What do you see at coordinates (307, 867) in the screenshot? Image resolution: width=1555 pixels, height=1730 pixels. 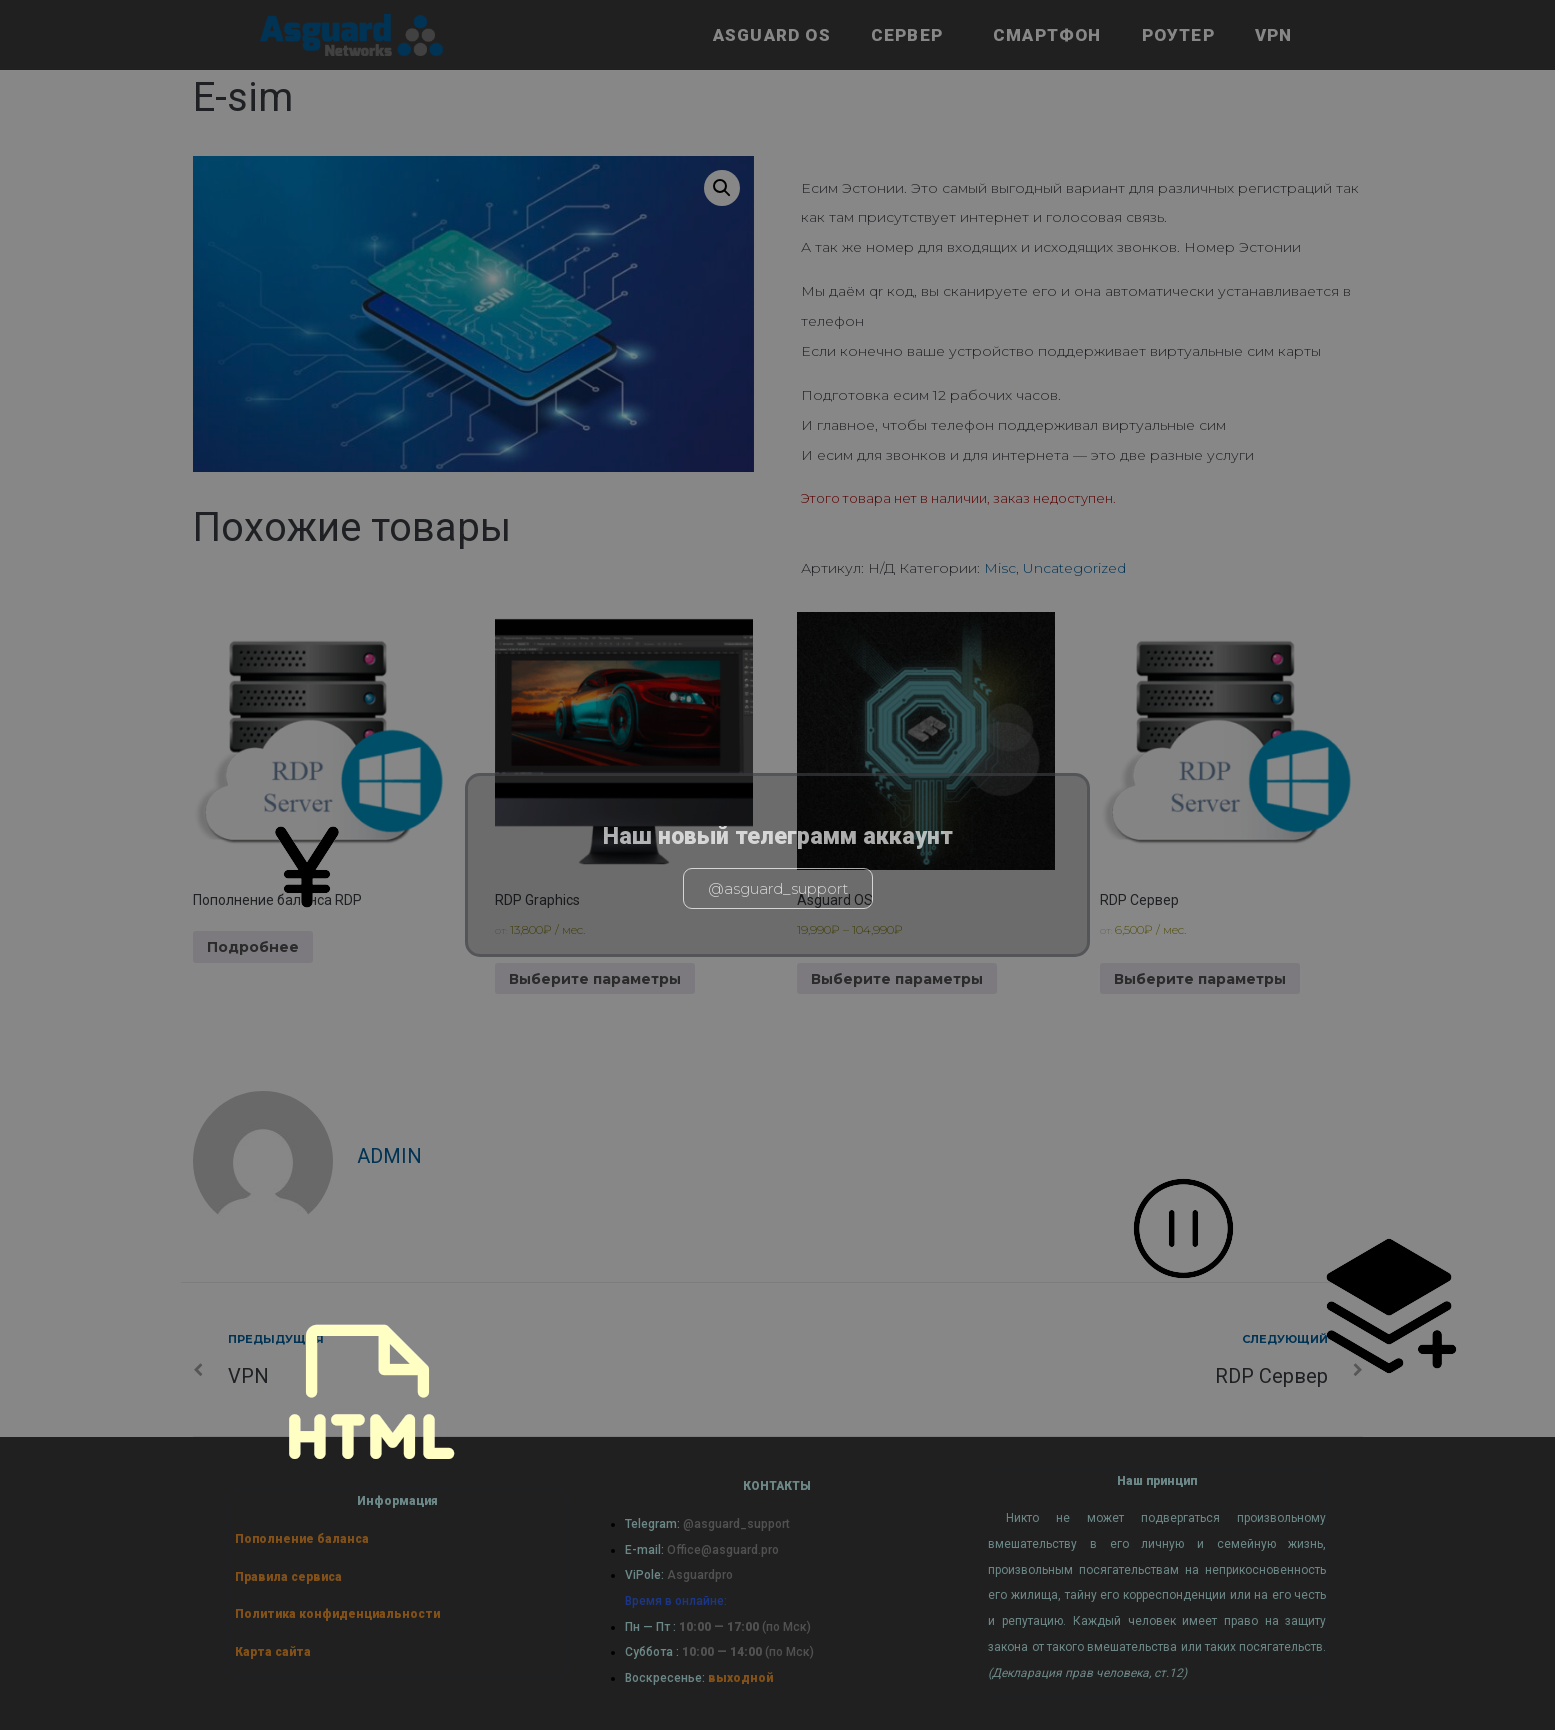 I see `view price in japanese yen` at bounding box center [307, 867].